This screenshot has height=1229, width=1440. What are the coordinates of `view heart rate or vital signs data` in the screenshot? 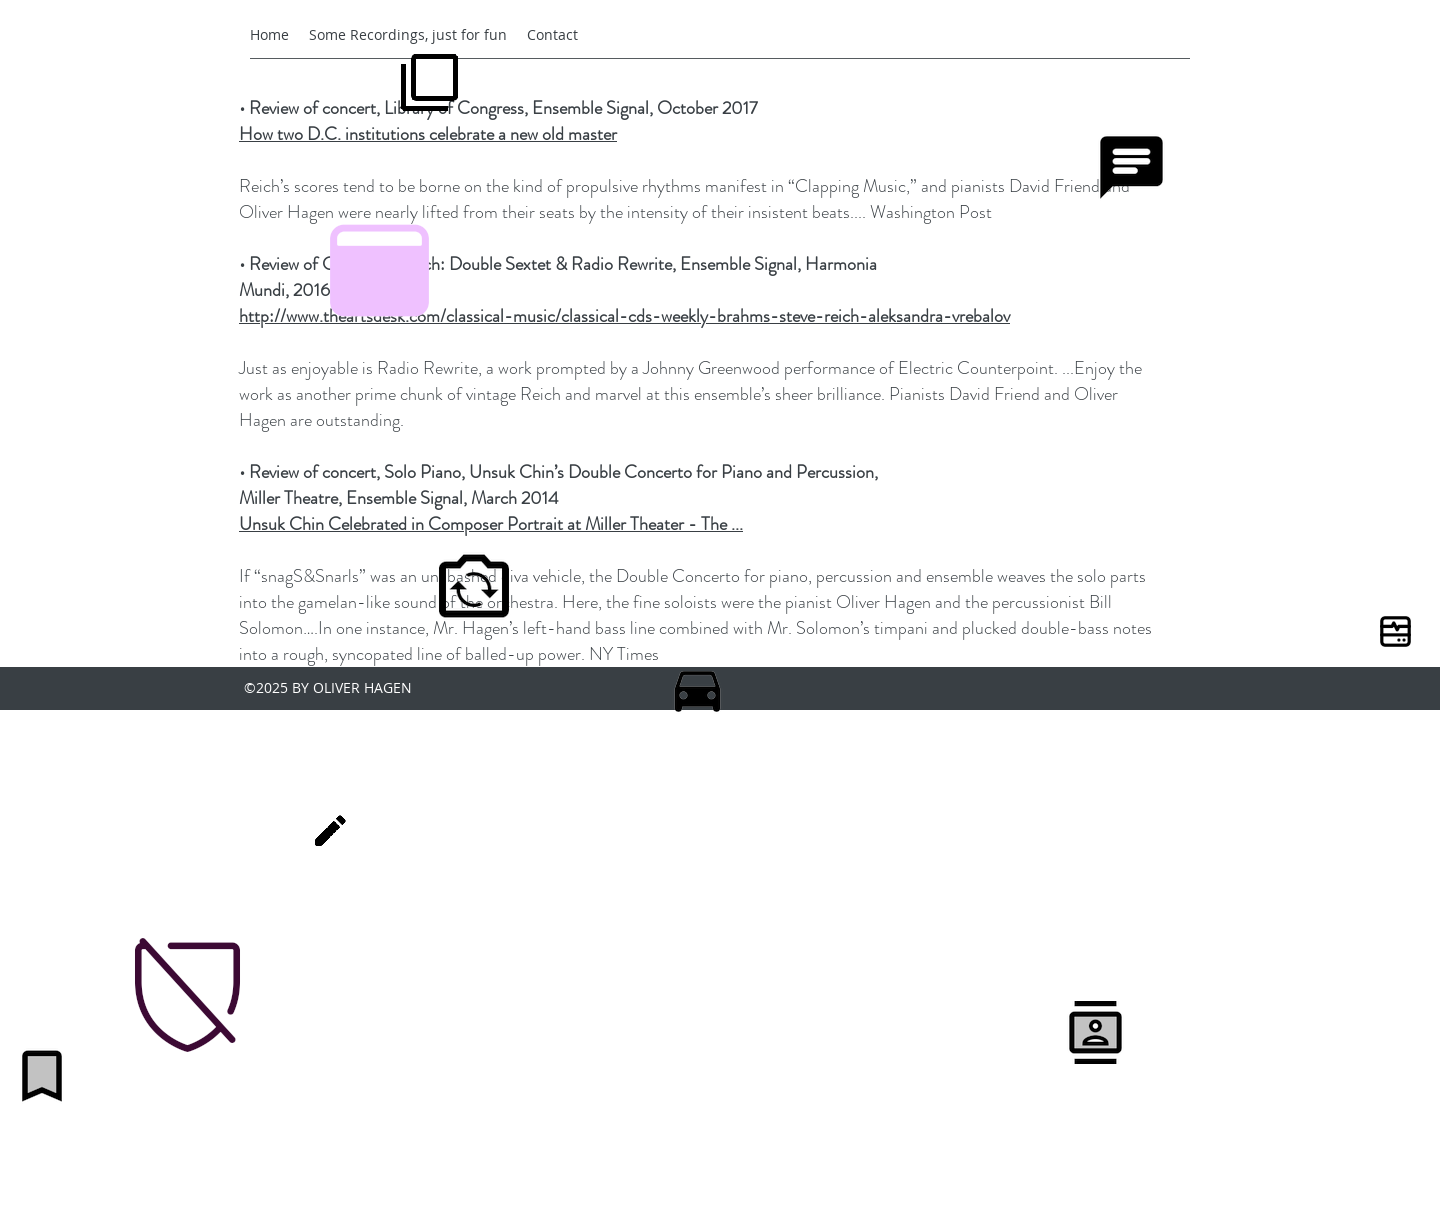 It's located at (1395, 631).